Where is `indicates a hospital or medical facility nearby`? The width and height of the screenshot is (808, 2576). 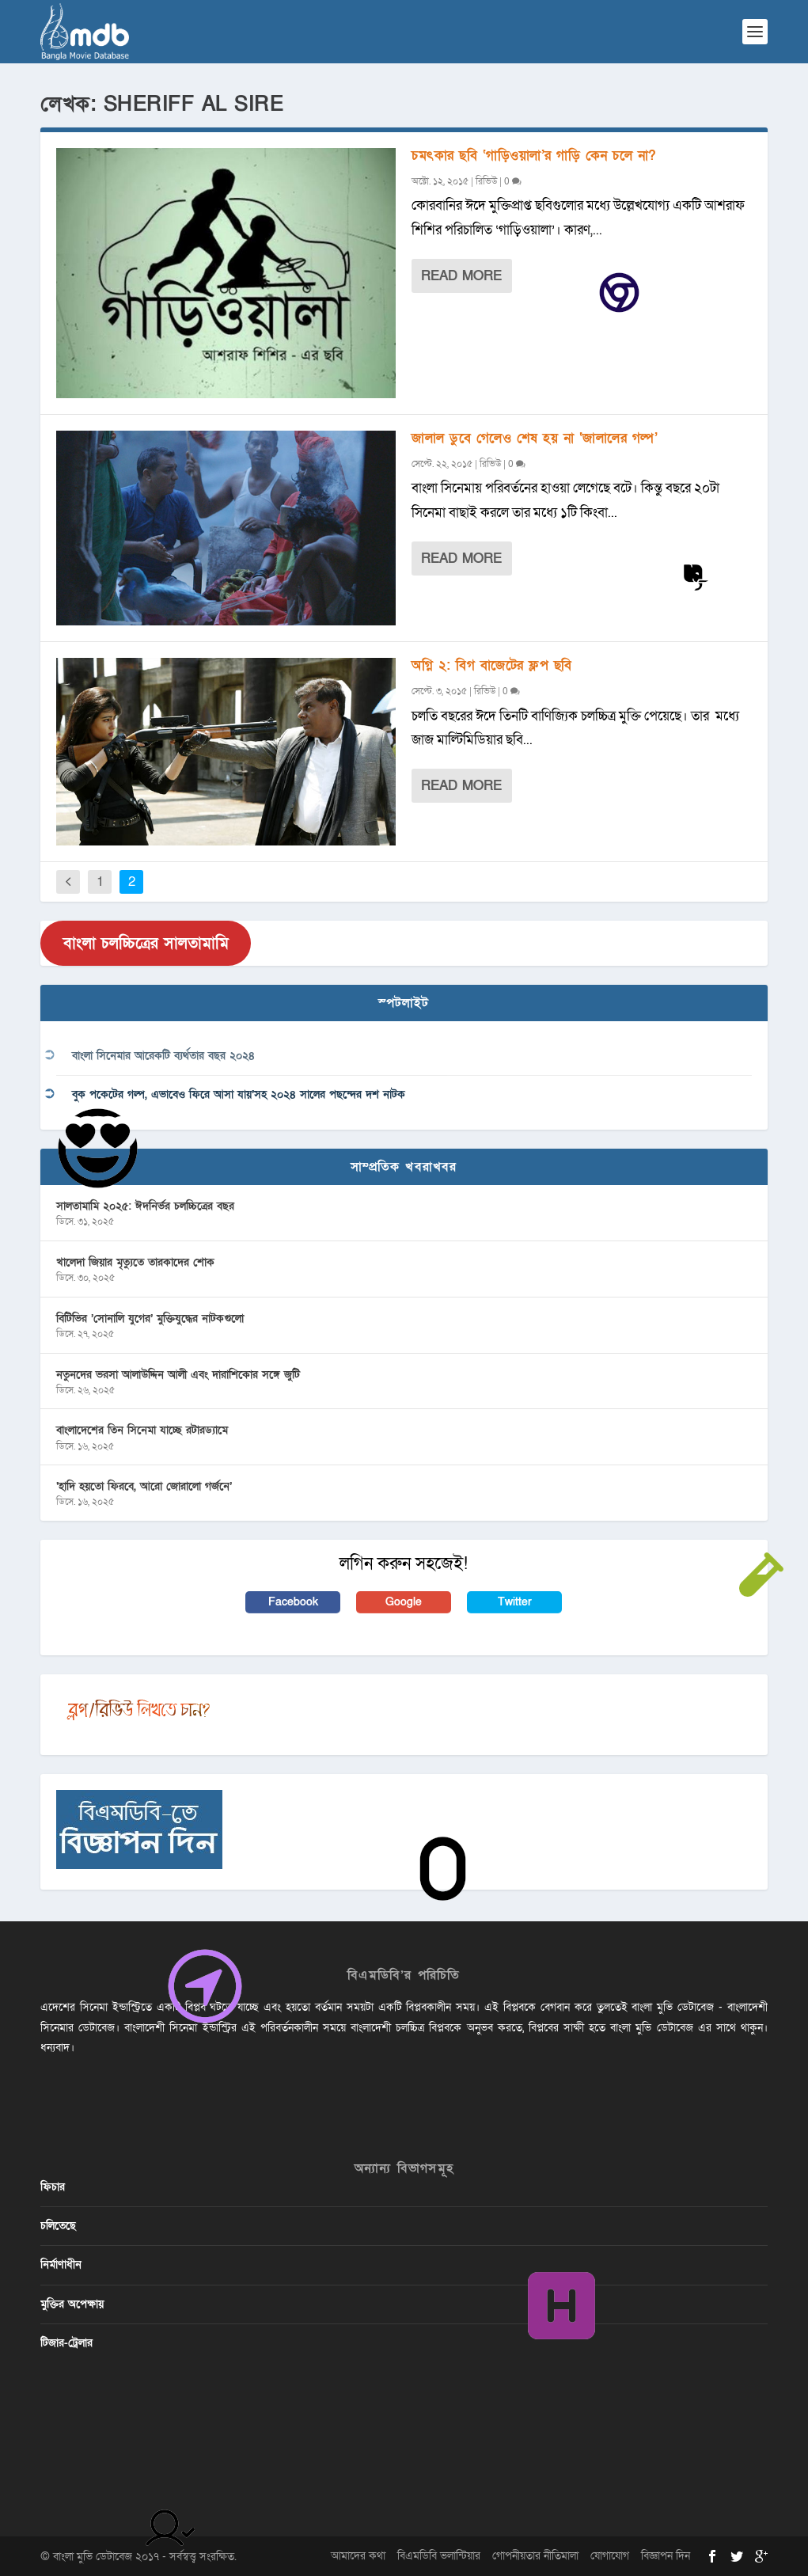
indicates a hospital or medical facility nearby is located at coordinates (561, 2305).